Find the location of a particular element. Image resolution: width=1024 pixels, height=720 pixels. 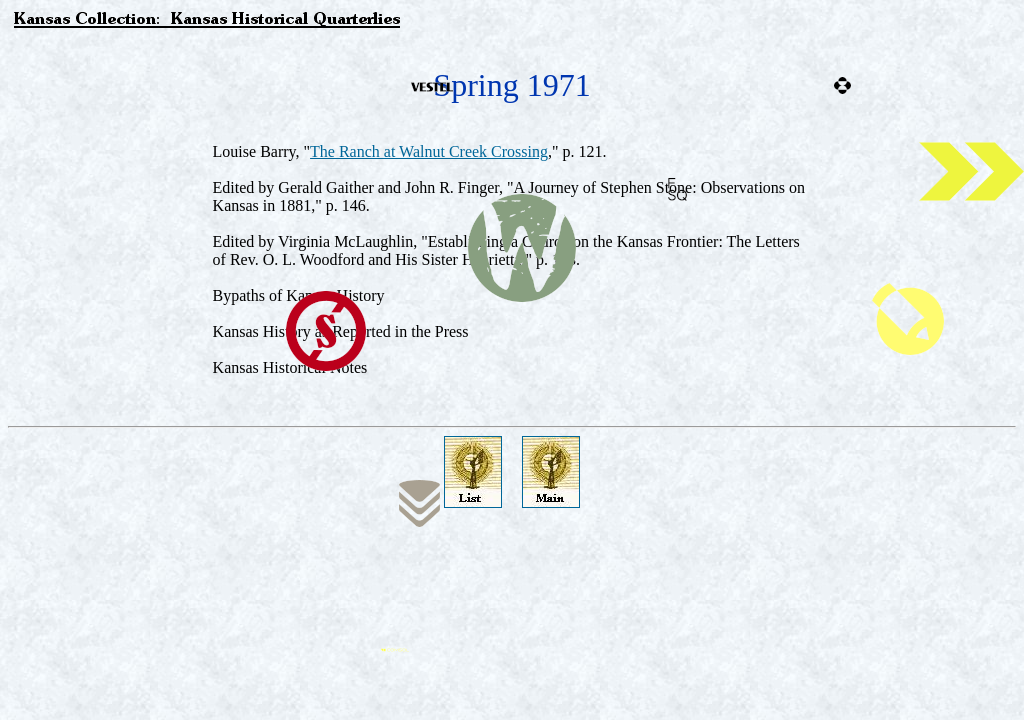

COMSOL multiphysics simulation software logo is located at coordinates (395, 650).